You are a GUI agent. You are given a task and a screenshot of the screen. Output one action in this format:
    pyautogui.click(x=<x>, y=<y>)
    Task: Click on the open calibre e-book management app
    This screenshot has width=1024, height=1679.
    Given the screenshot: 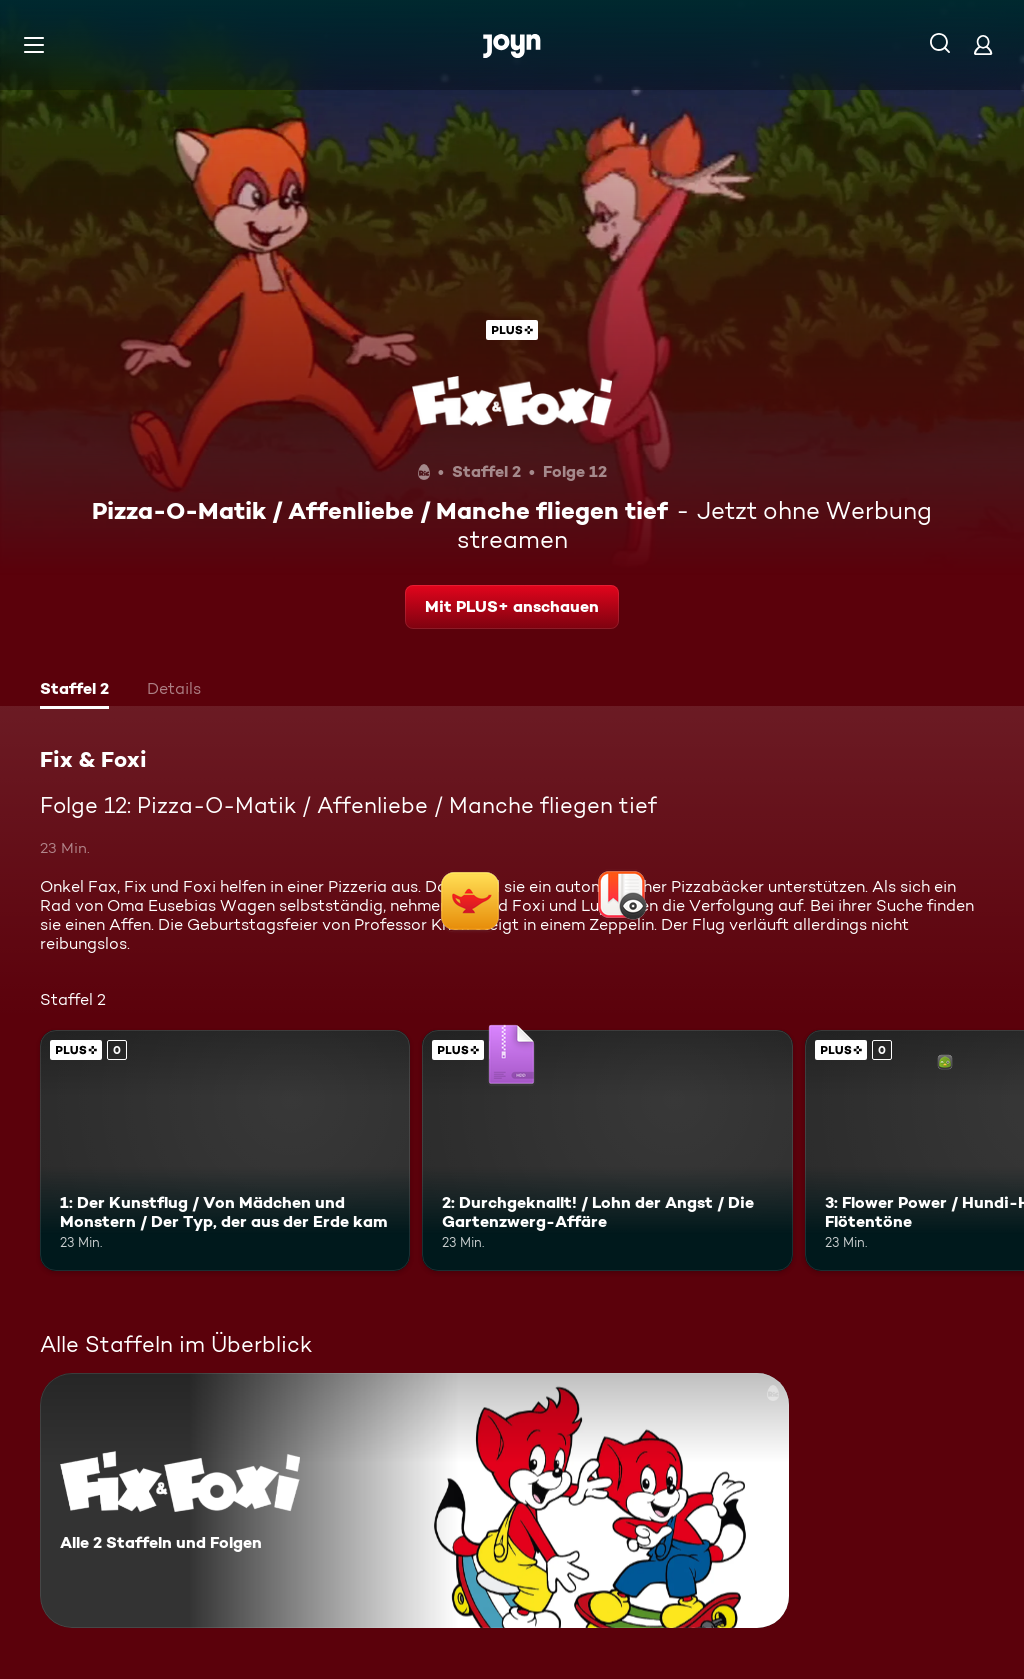 What is the action you would take?
    pyautogui.click(x=621, y=894)
    